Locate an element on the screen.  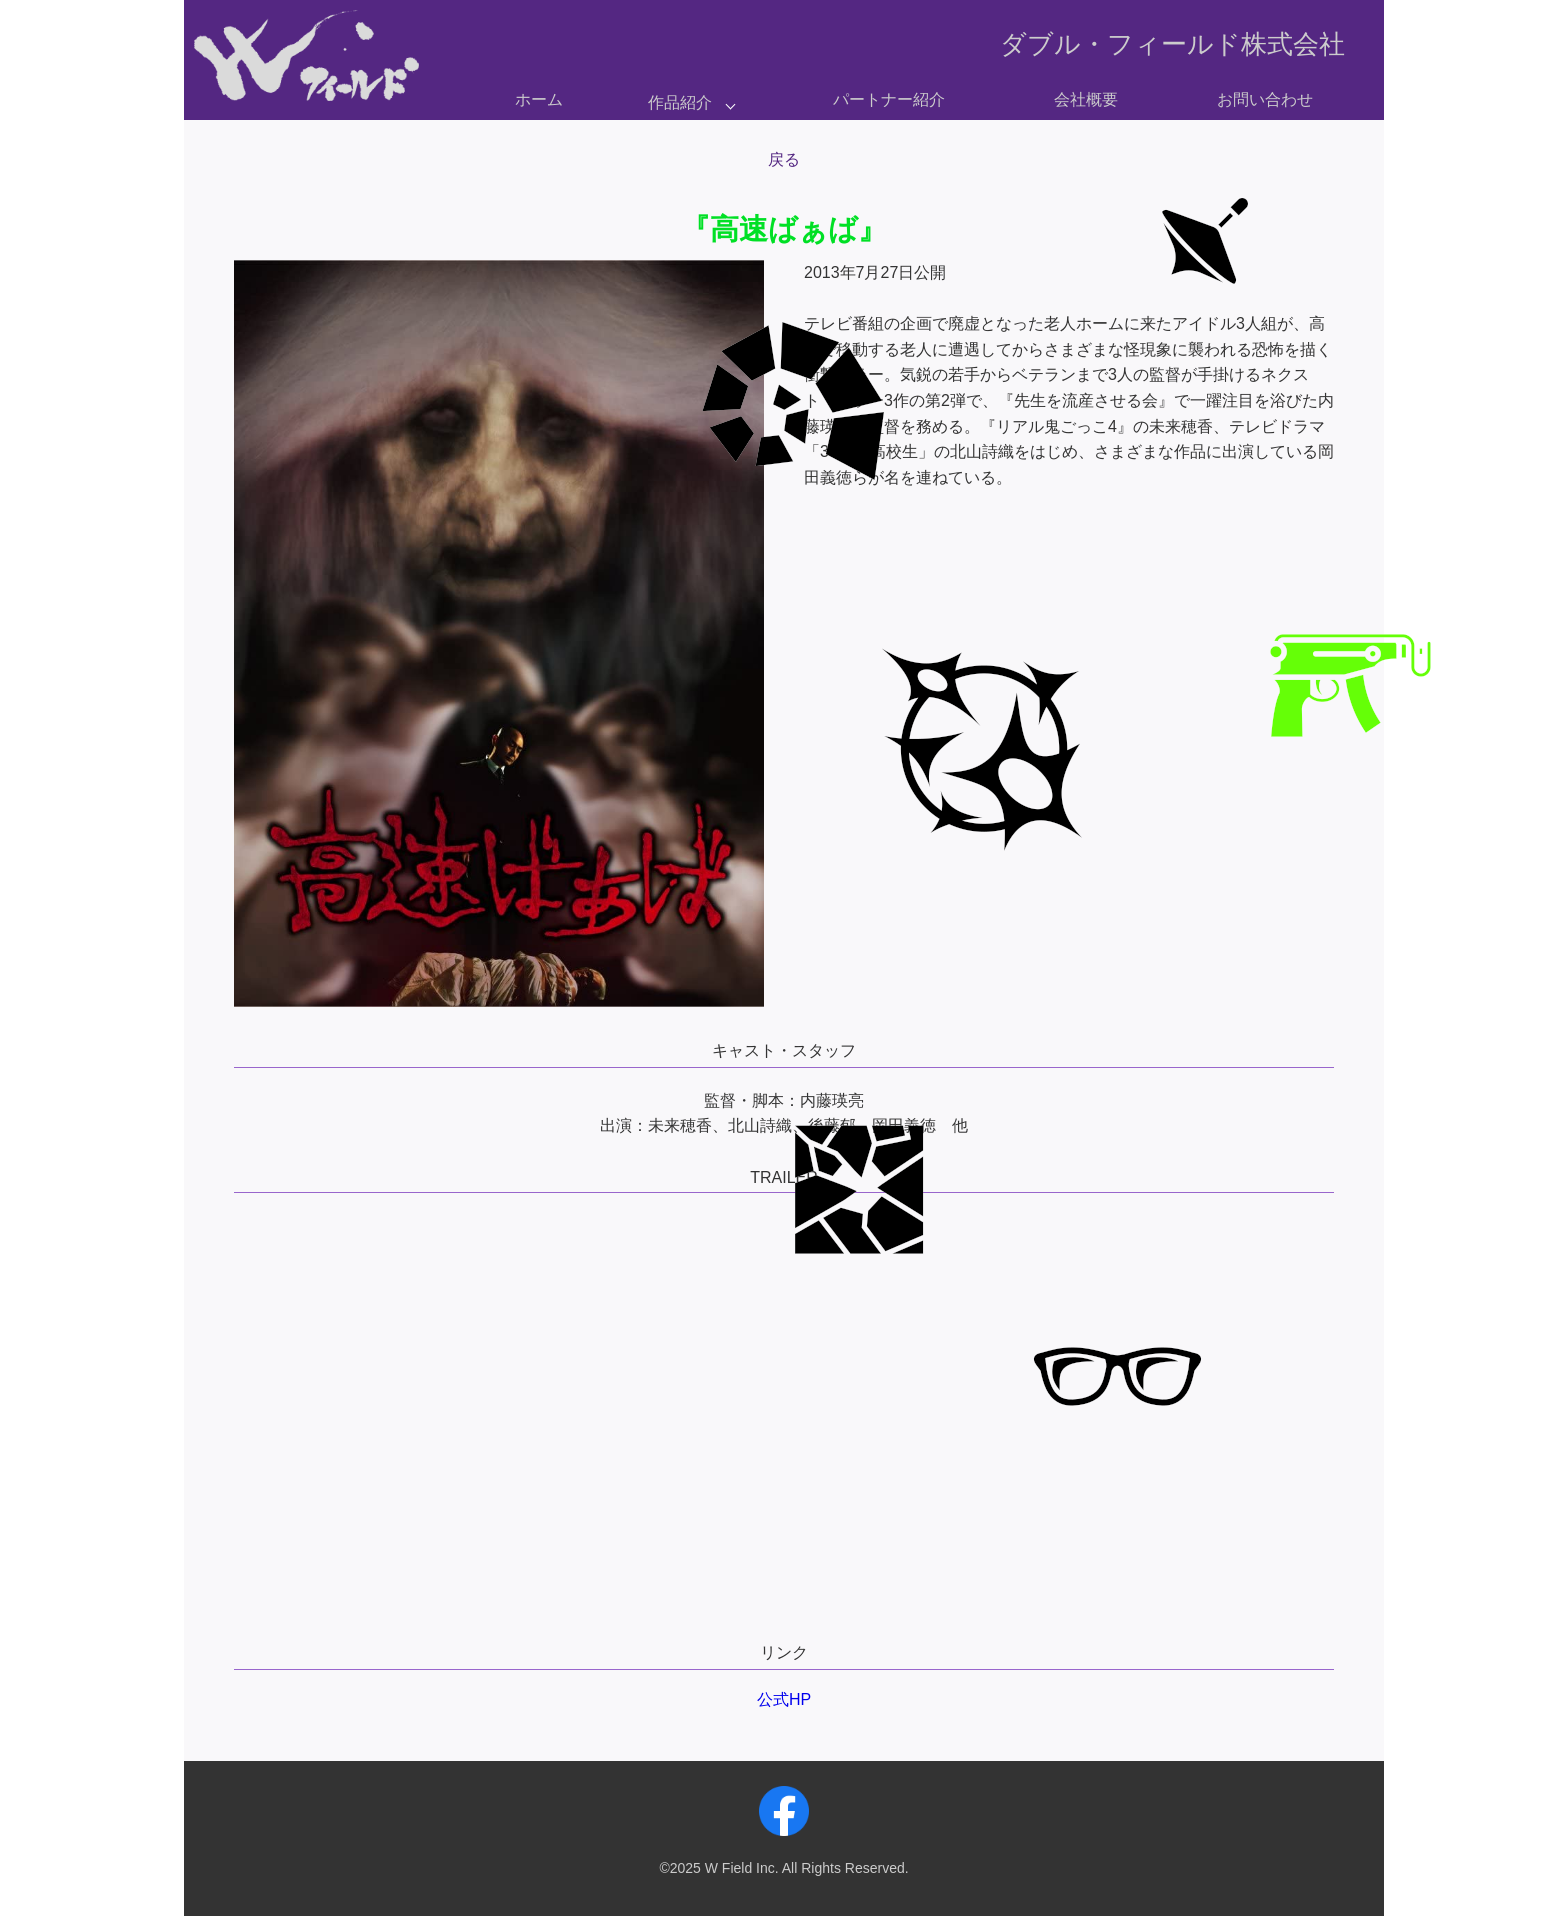
indicates magic or spell activation is located at coordinates (983, 747).